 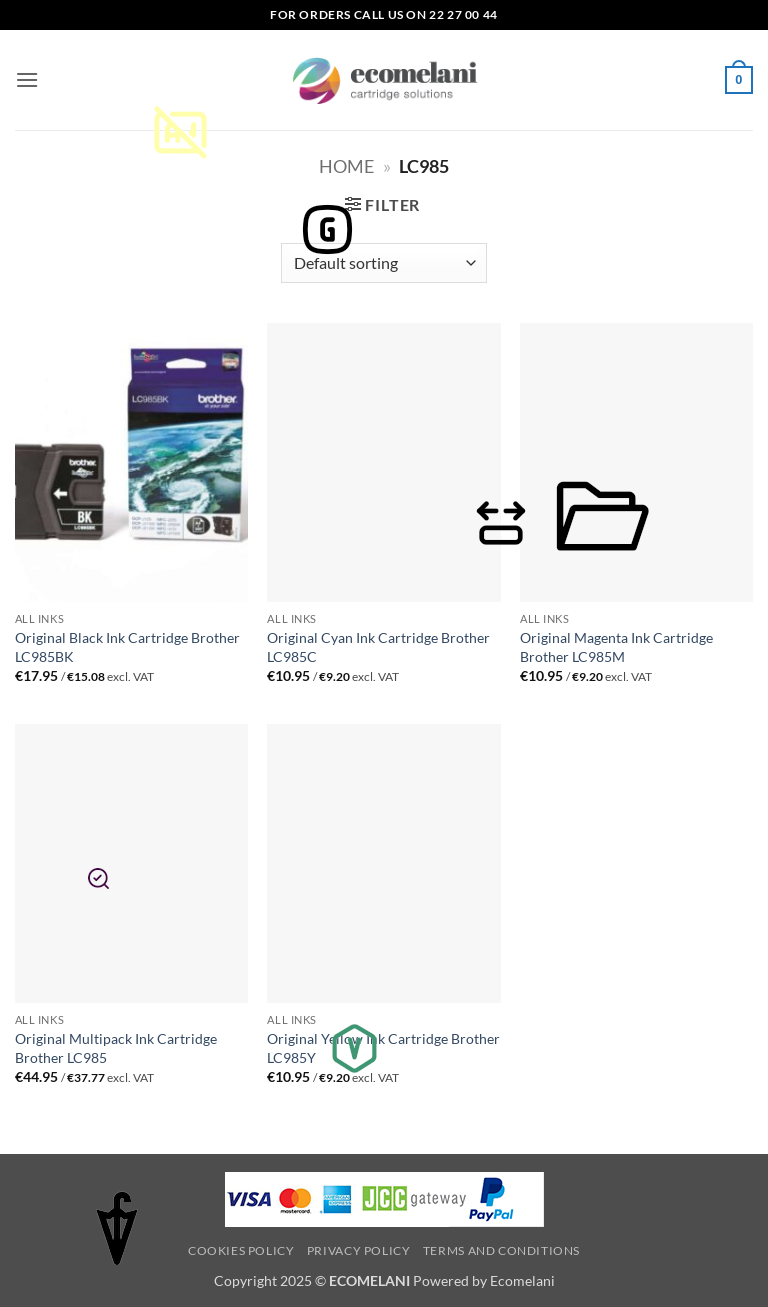 I want to click on auto-resize content to fit container, so click(x=501, y=523).